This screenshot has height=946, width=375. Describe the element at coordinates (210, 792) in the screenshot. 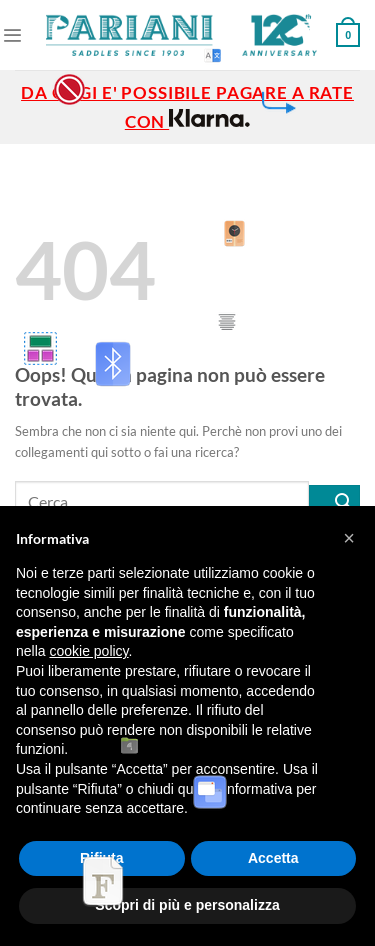

I see `open startup applications settings` at that location.